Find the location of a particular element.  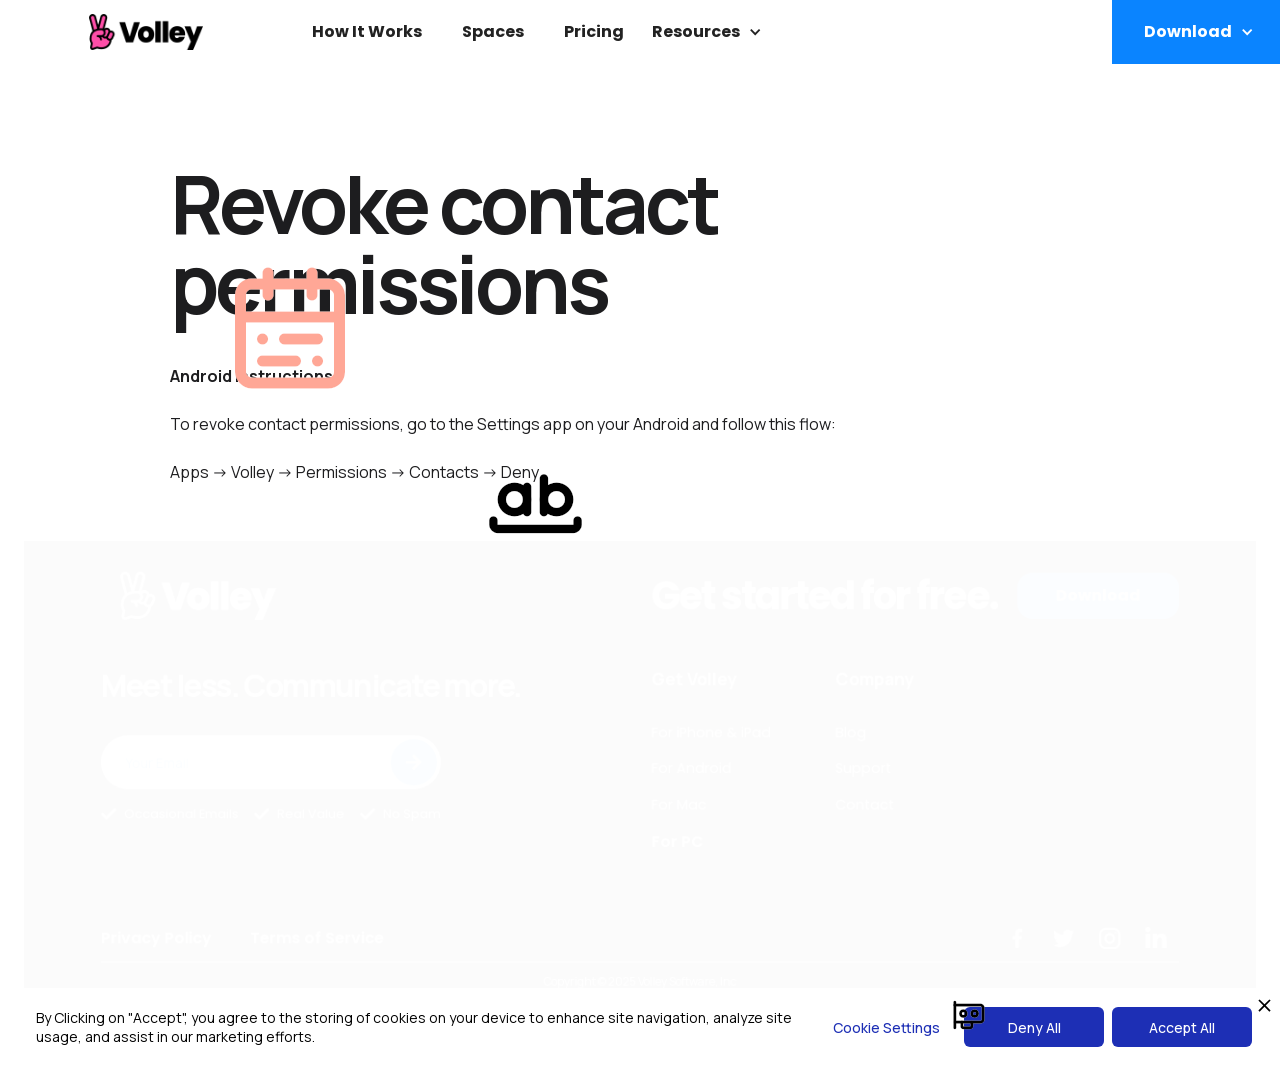

toggle whole word matching in search is located at coordinates (535, 499).